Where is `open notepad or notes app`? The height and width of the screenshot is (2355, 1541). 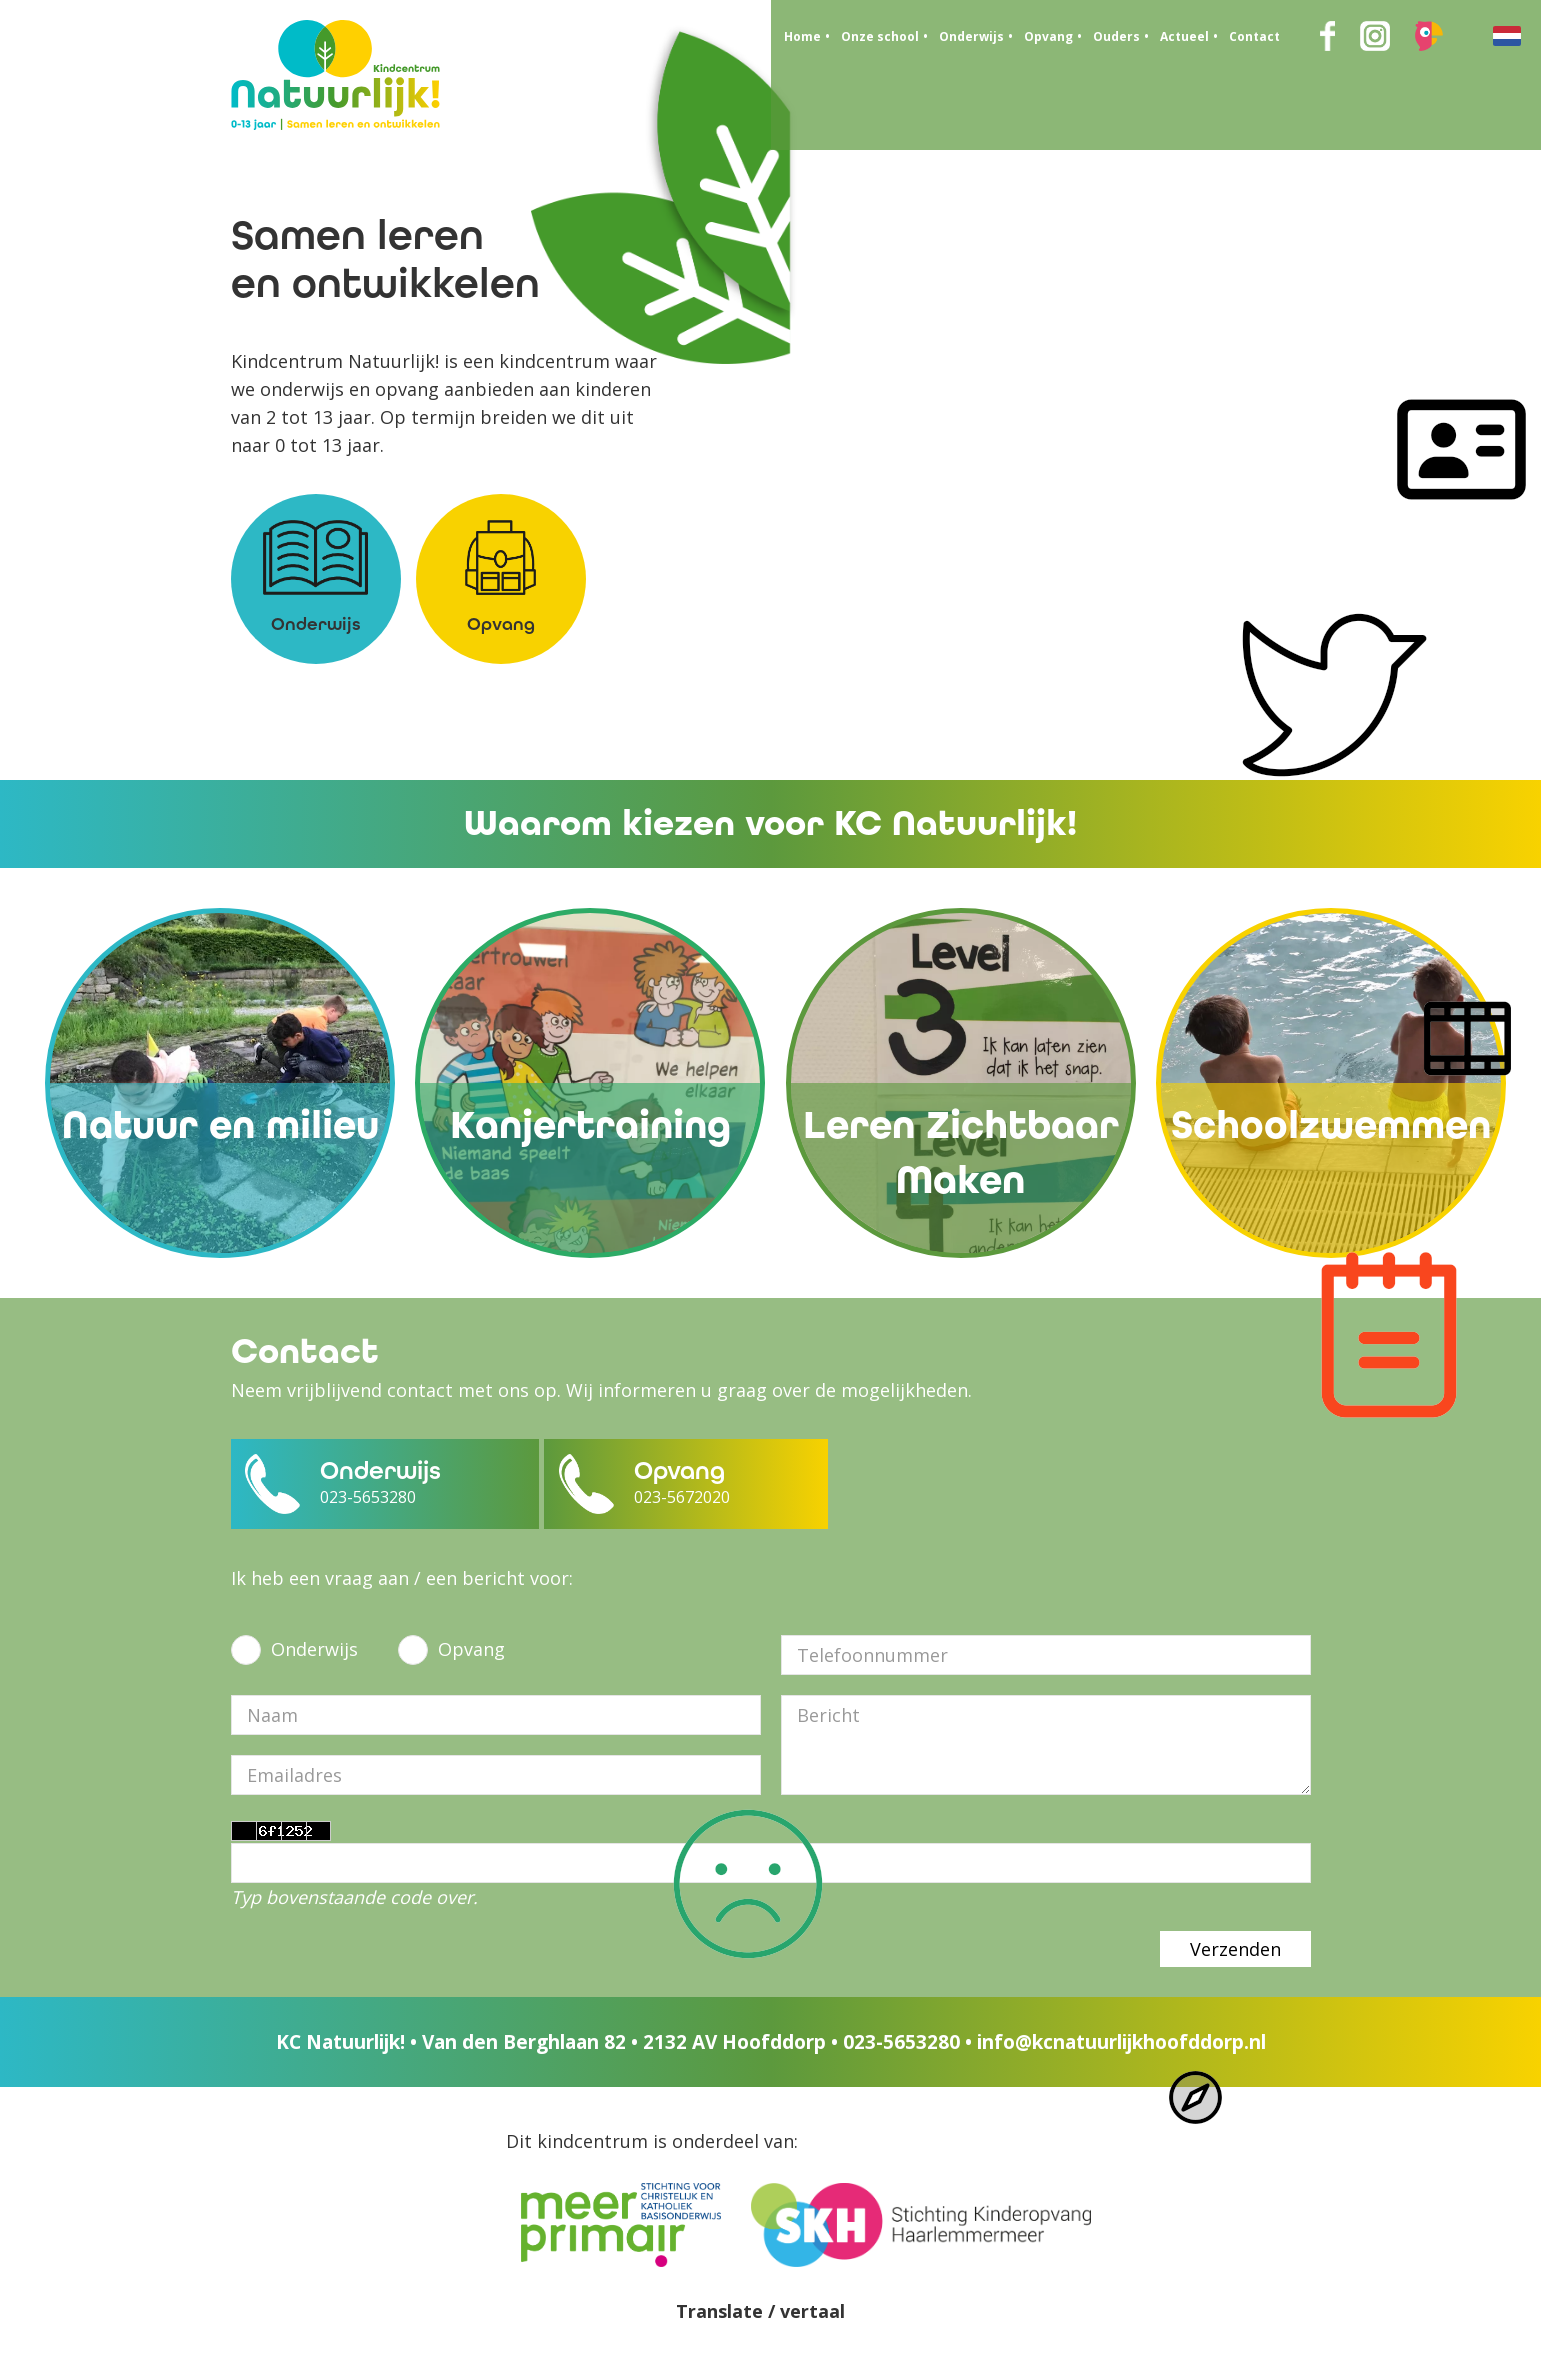
open notepad or notes app is located at coordinates (1389, 1338).